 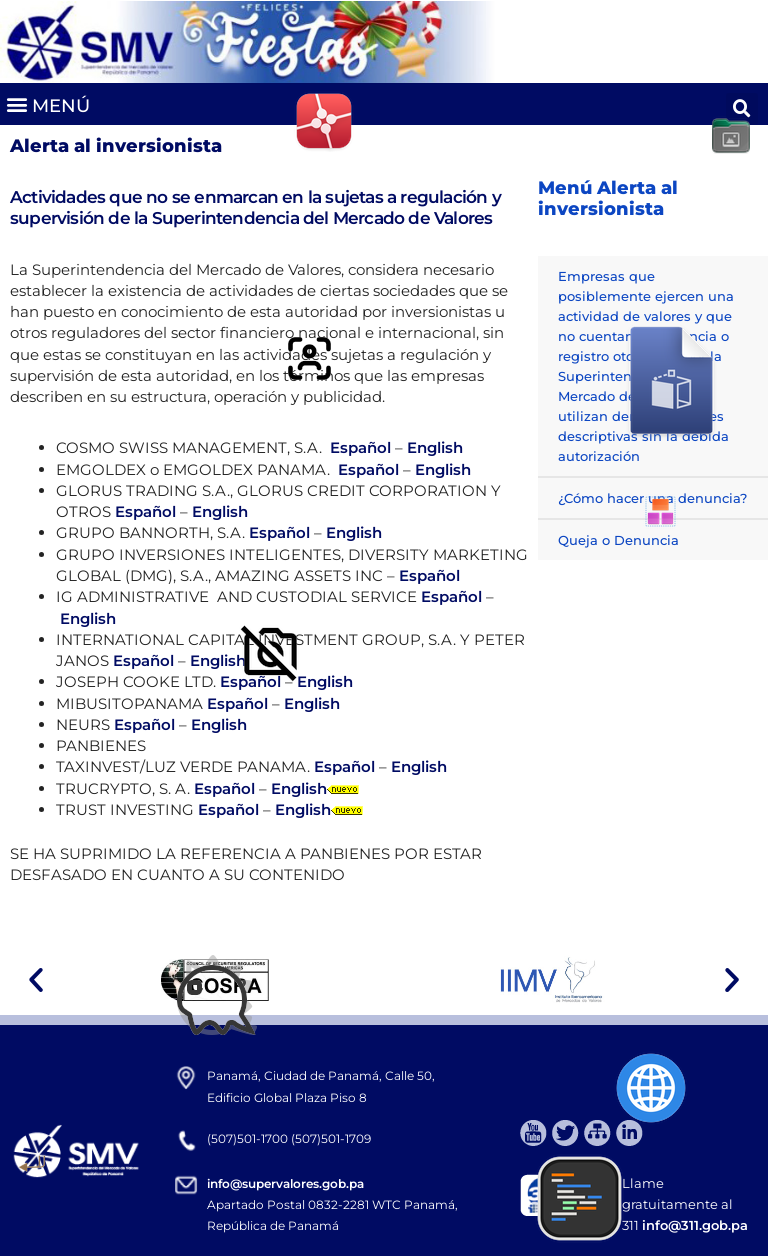 I want to click on open pictures folder, so click(x=731, y=135).